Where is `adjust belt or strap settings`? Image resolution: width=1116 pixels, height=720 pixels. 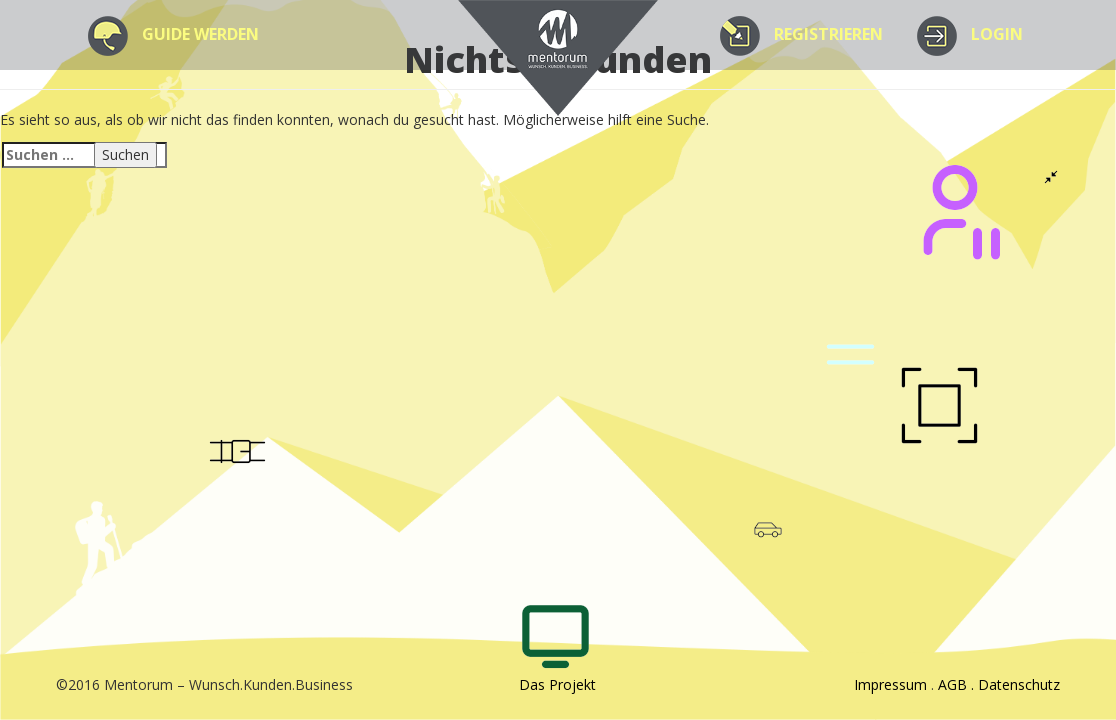 adjust belt or strap settings is located at coordinates (237, 451).